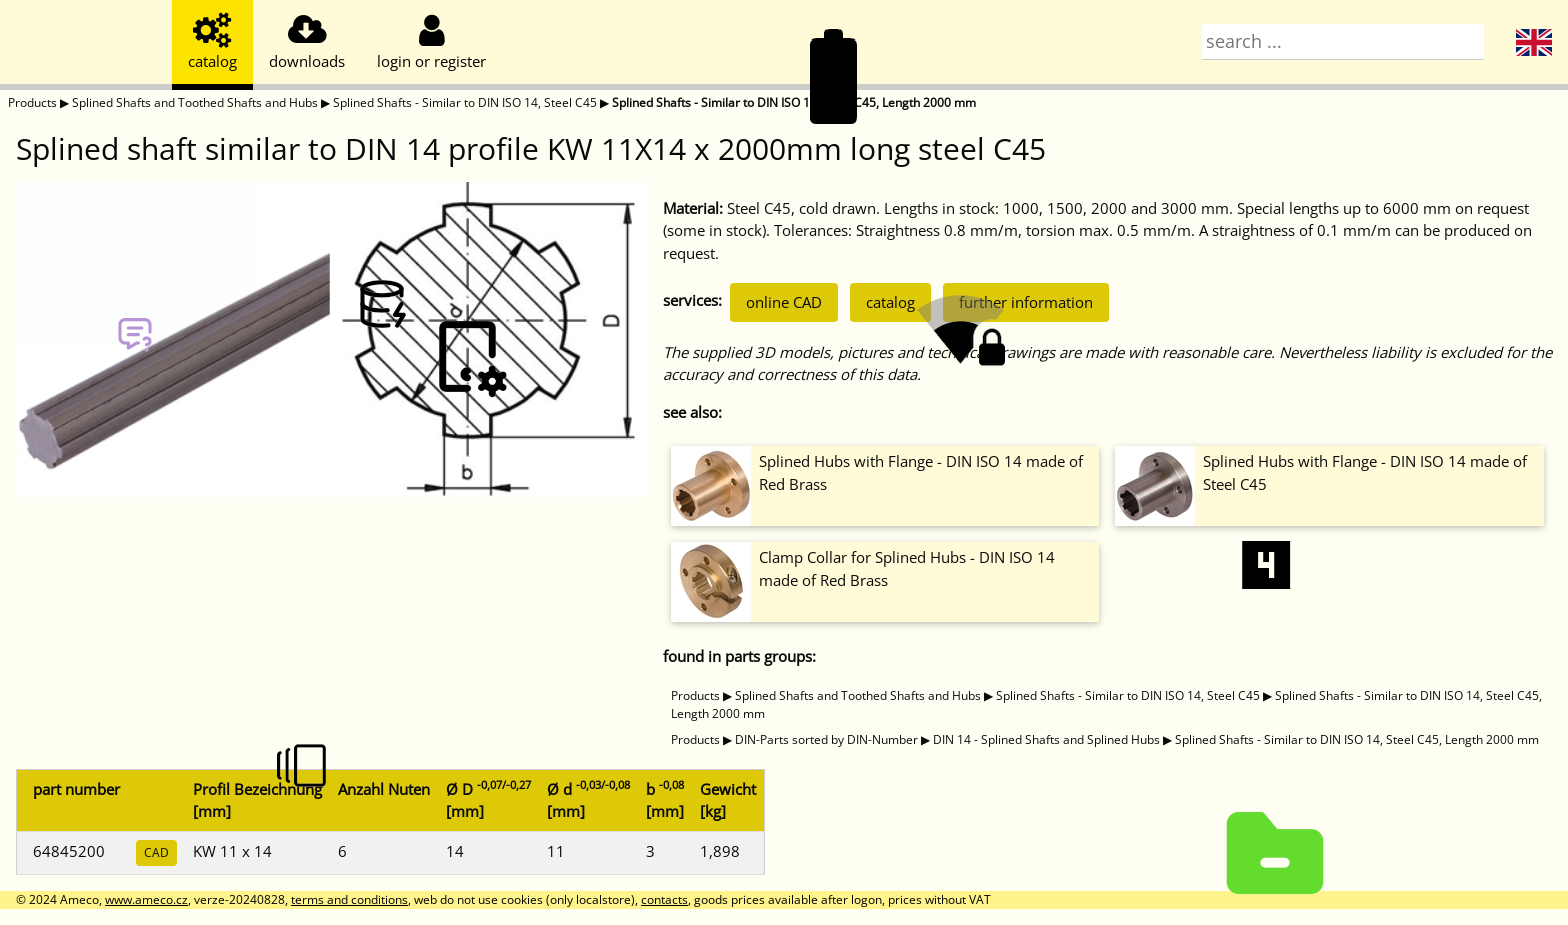  What do you see at coordinates (382, 304) in the screenshot?
I see `database with active or real-time processing` at bounding box center [382, 304].